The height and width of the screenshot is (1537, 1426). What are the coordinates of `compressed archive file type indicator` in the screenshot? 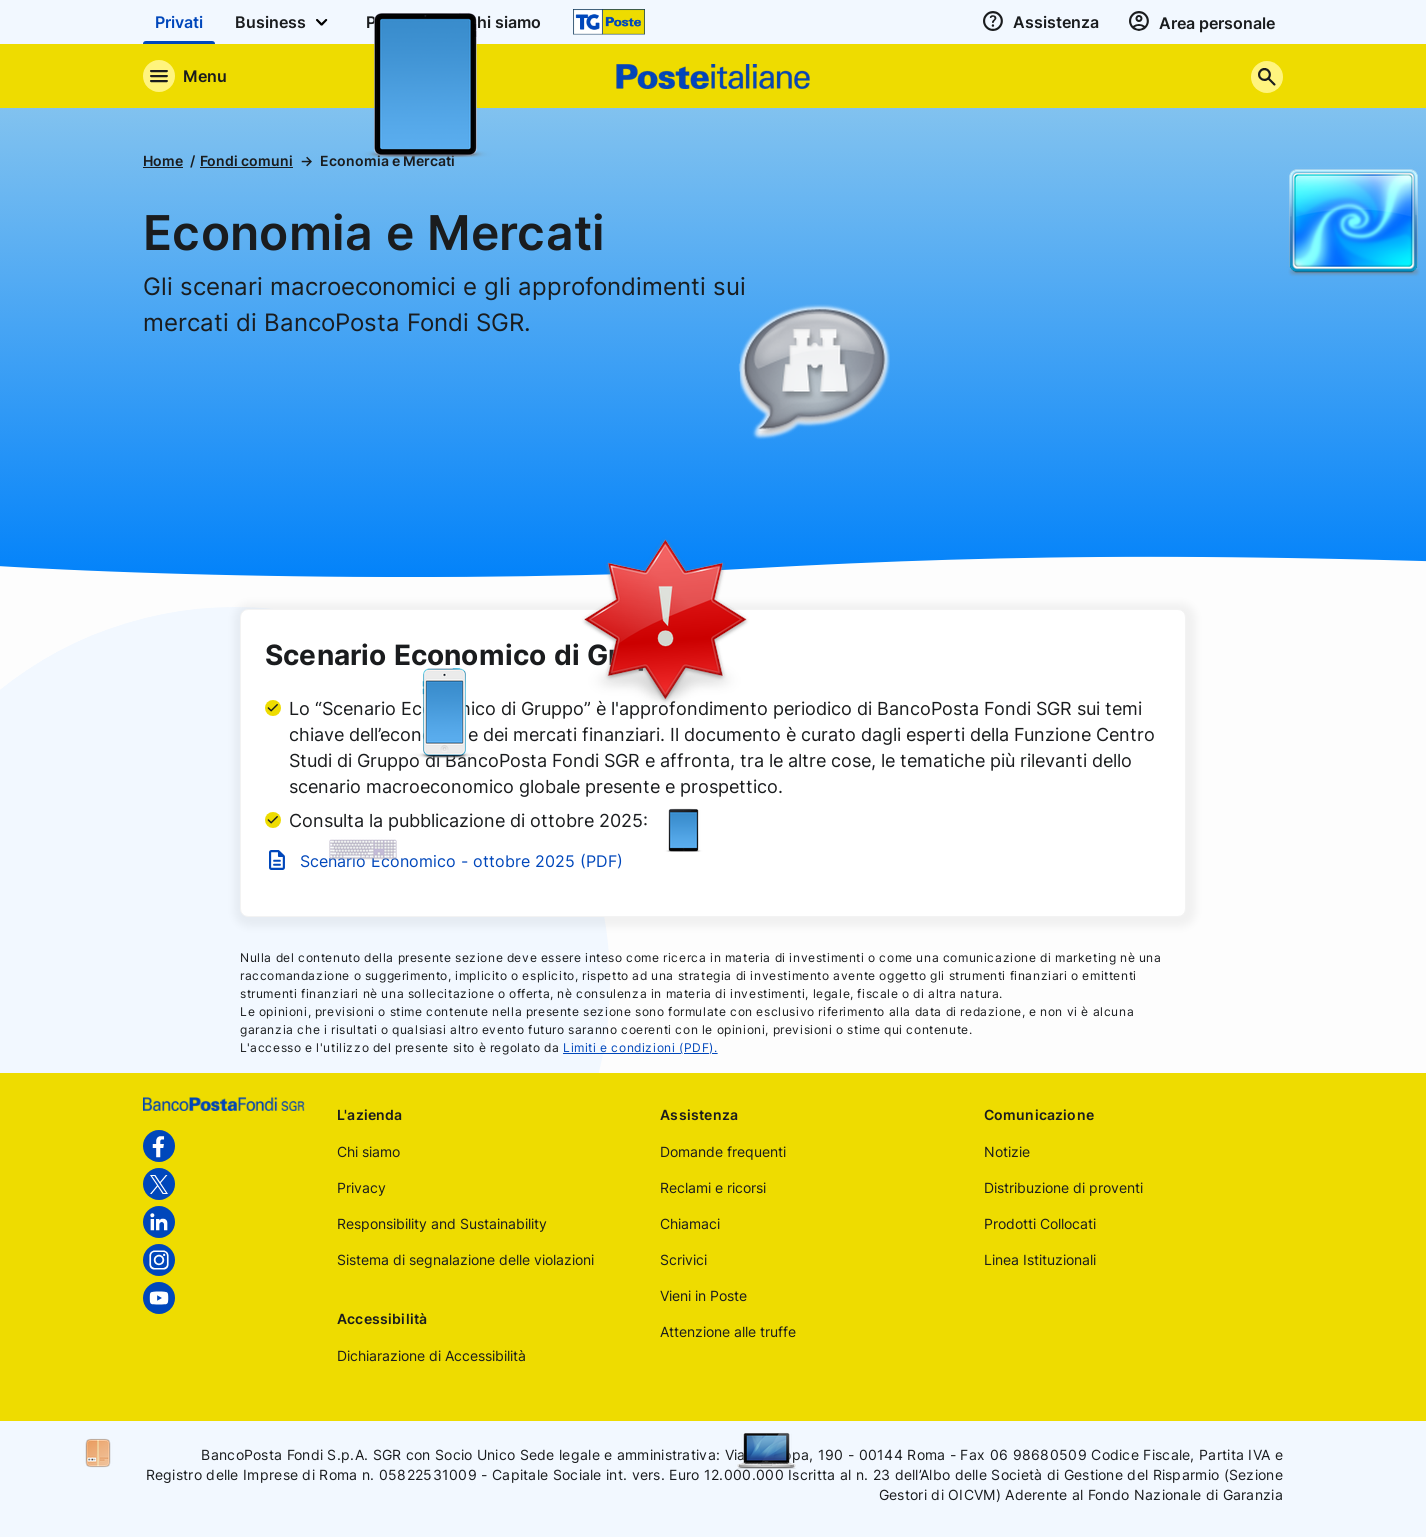 It's located at (98, 1453).